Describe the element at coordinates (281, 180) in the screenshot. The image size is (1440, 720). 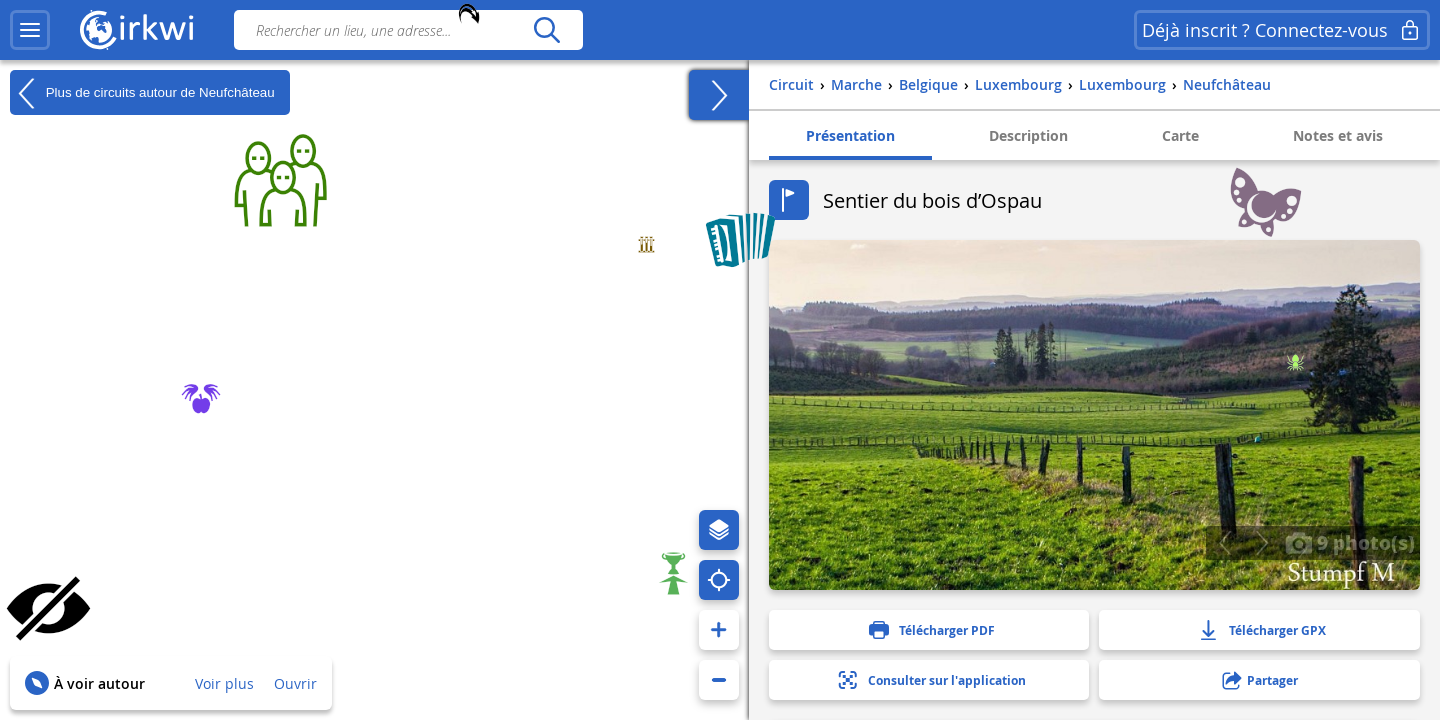
I see `view your squad or team members` at that location.